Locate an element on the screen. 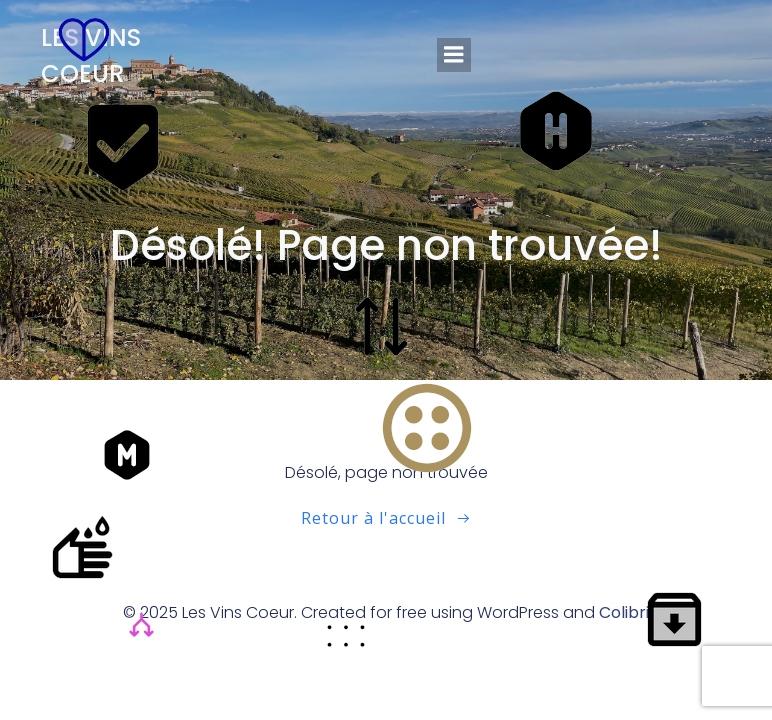 The height and width of the screenshot is (720, 772). wash your hands reminder is located at coordinates (84, 547).